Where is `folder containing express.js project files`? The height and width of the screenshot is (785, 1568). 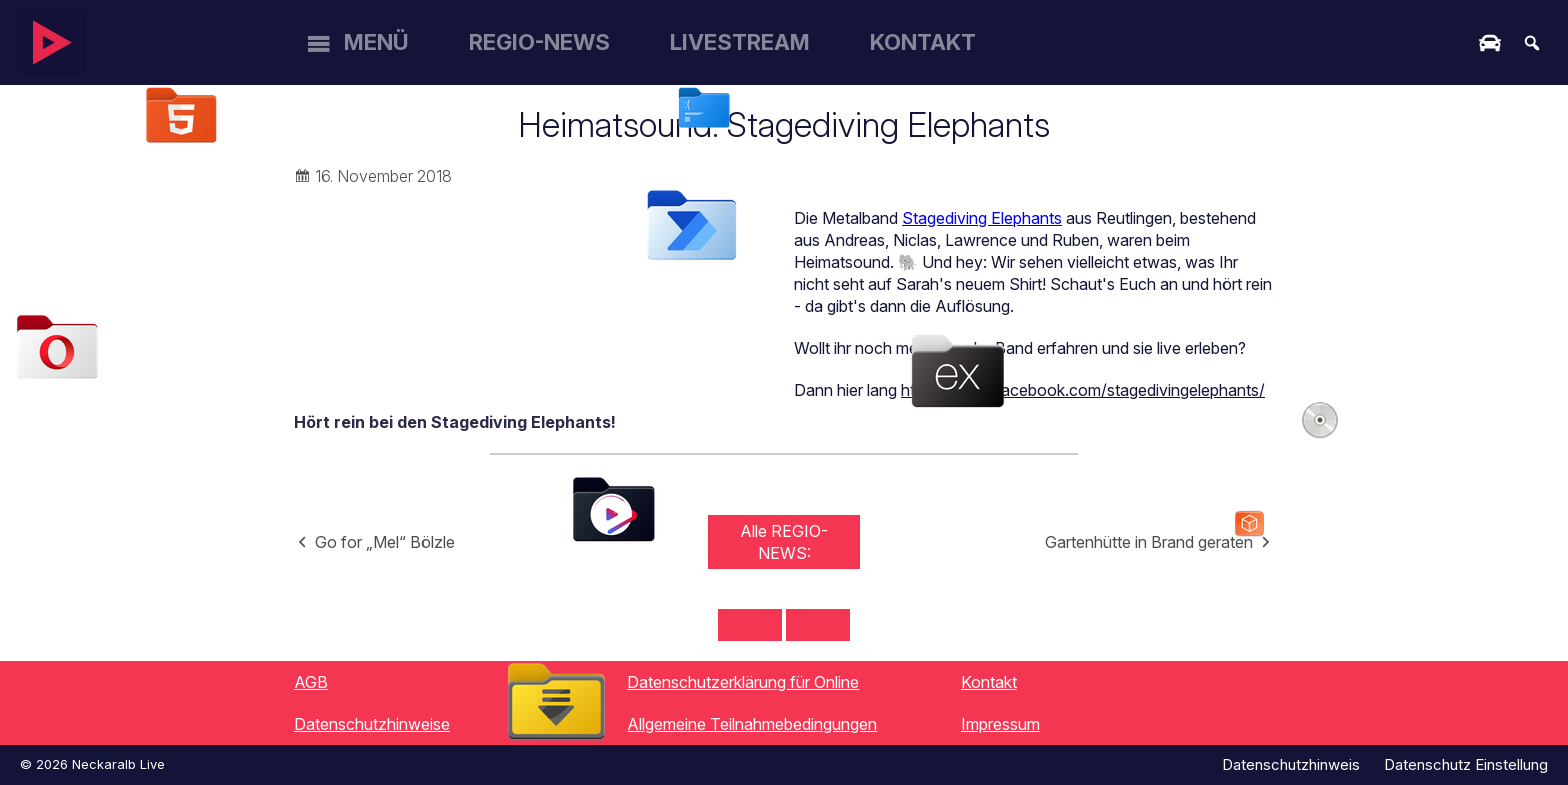
folder containing express.js project files is located at coordinates (957, 373).